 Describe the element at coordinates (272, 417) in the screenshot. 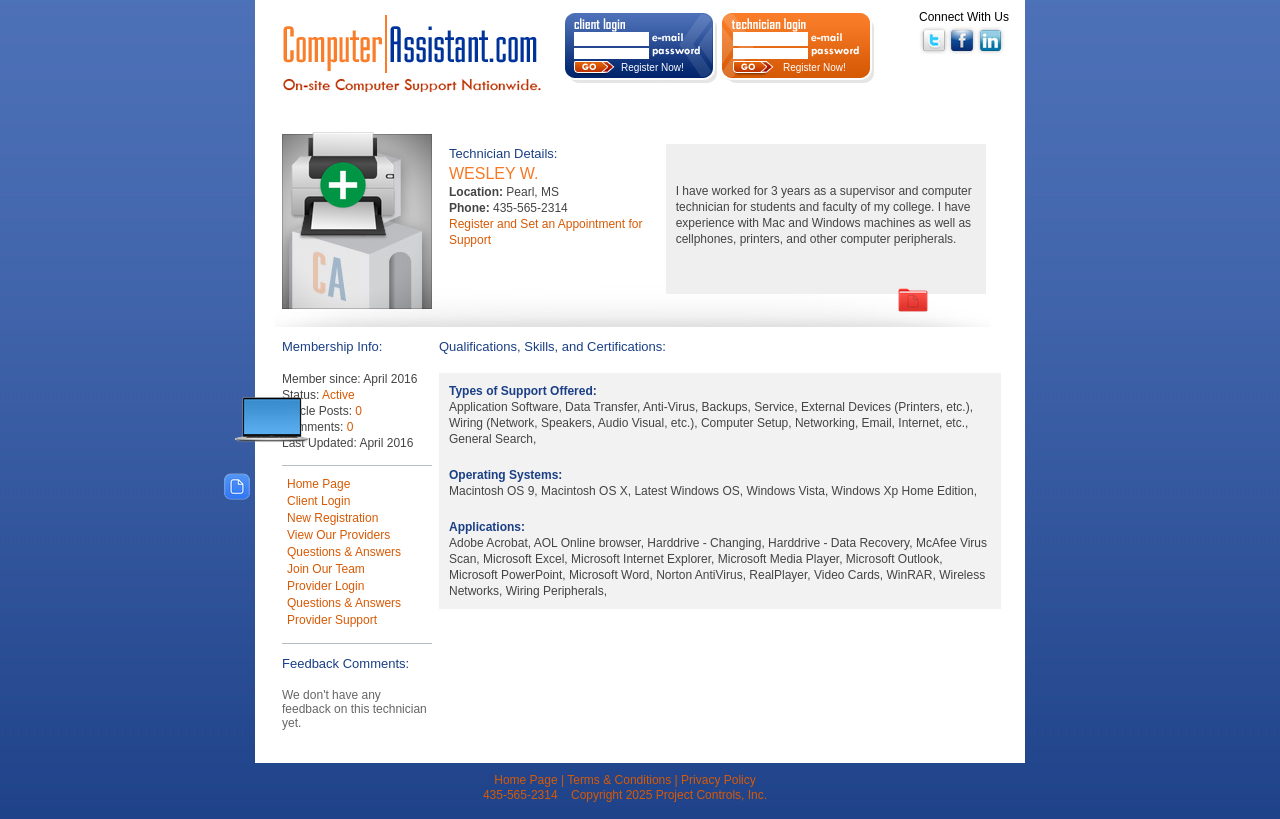

I see `indicates this mac device in system preferences` at that location.